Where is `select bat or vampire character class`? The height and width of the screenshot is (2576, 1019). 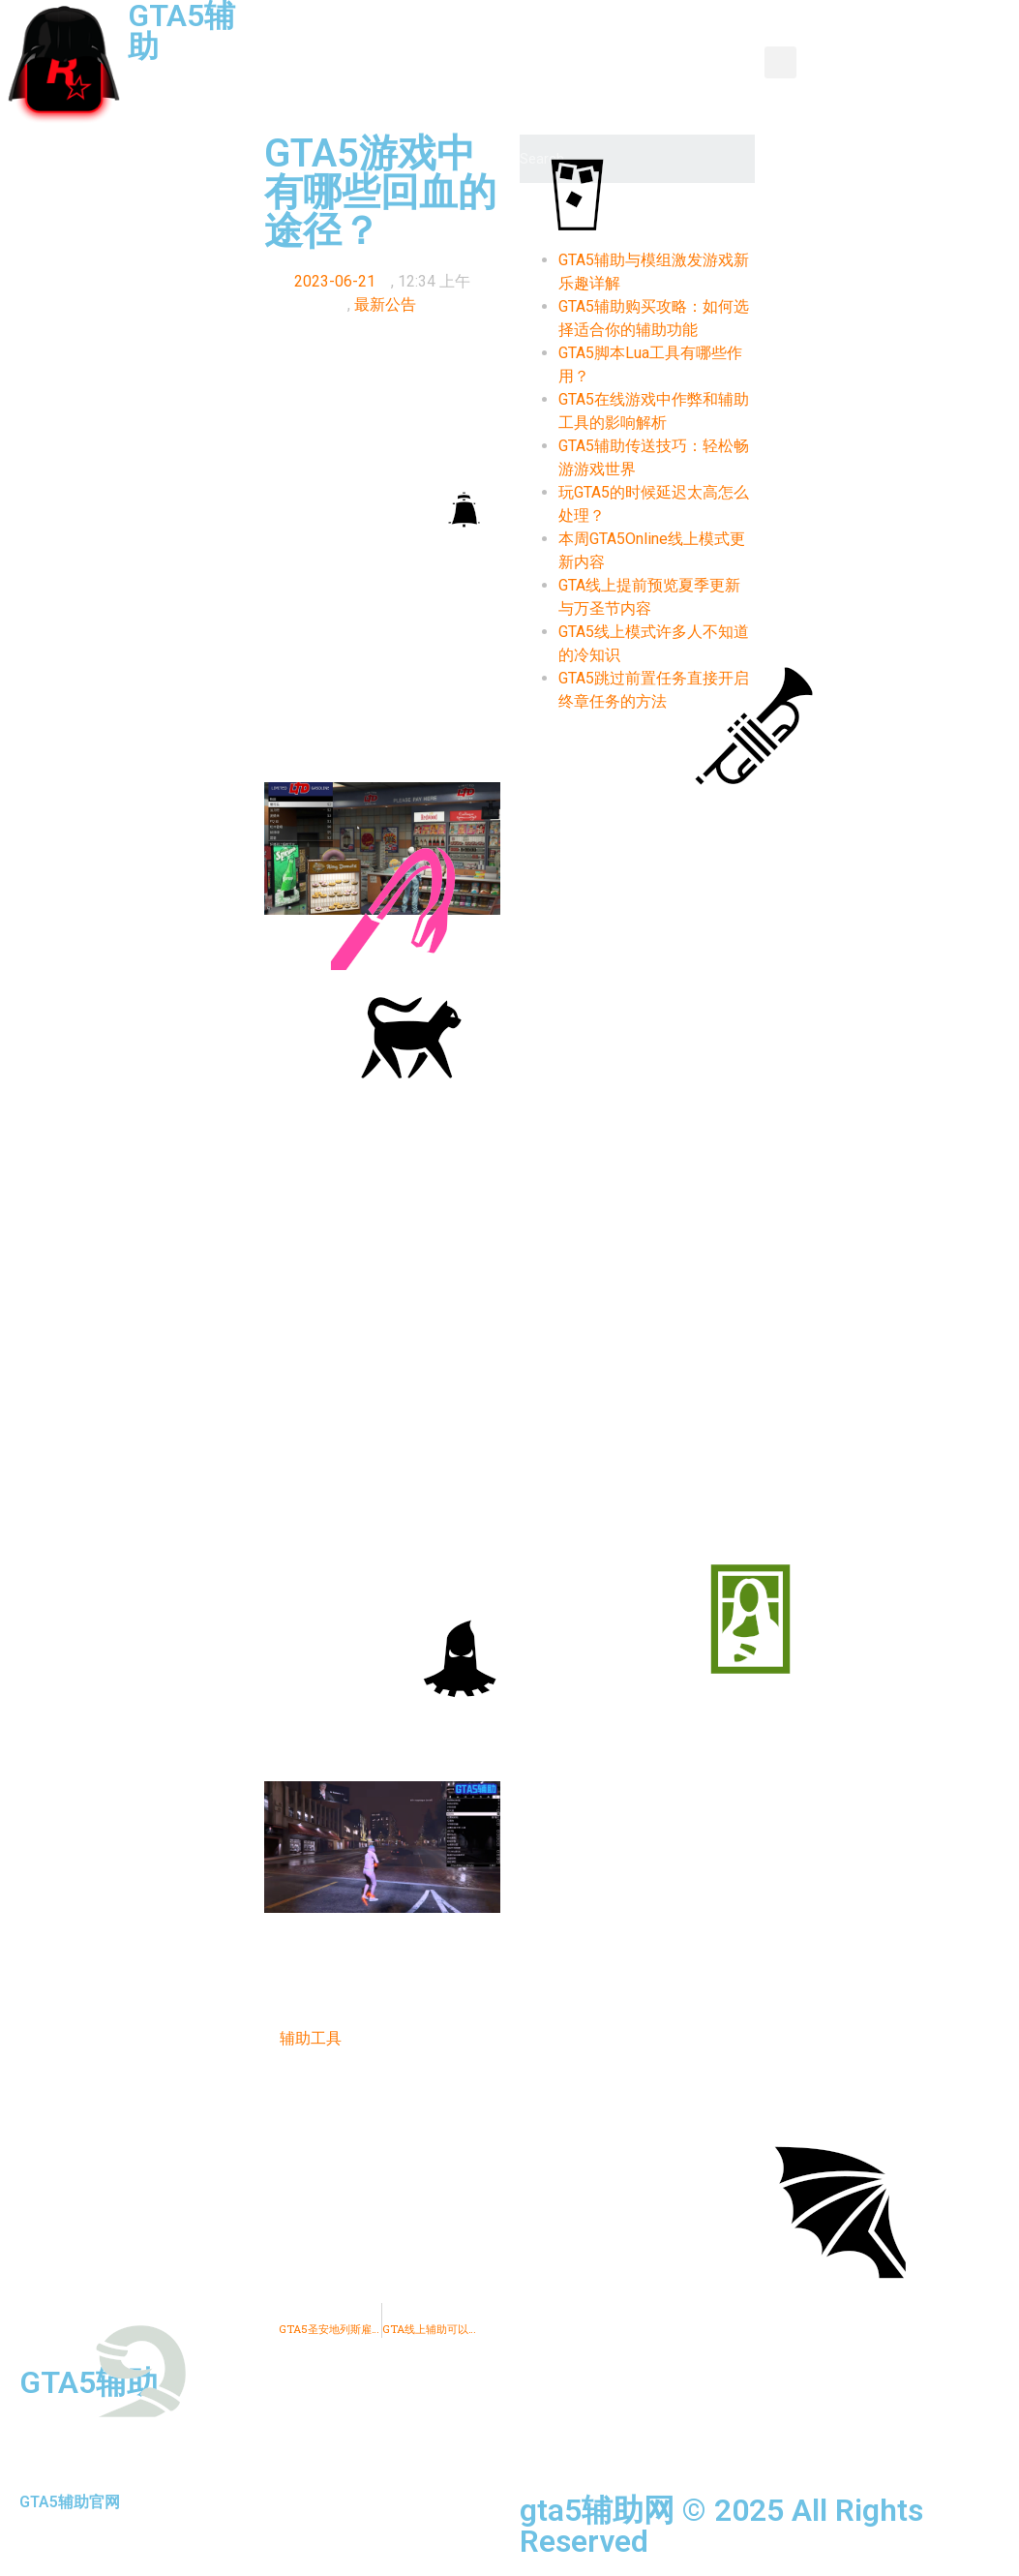
select bat or vampire character class is located at coordinates (839, 2212).